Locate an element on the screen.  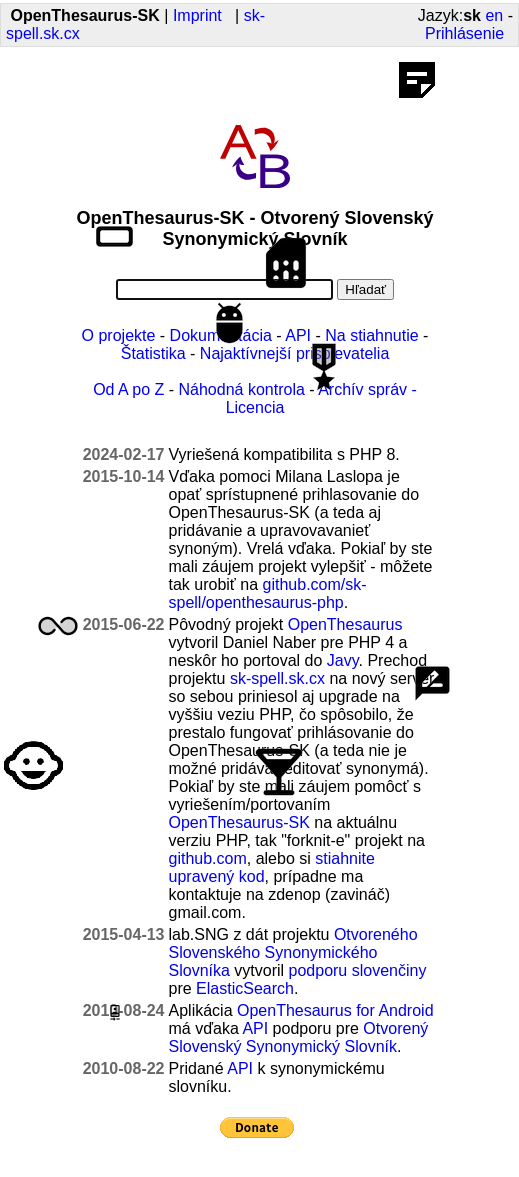
android debug bridge (adb) connection status is located at coordinates (229, 322).